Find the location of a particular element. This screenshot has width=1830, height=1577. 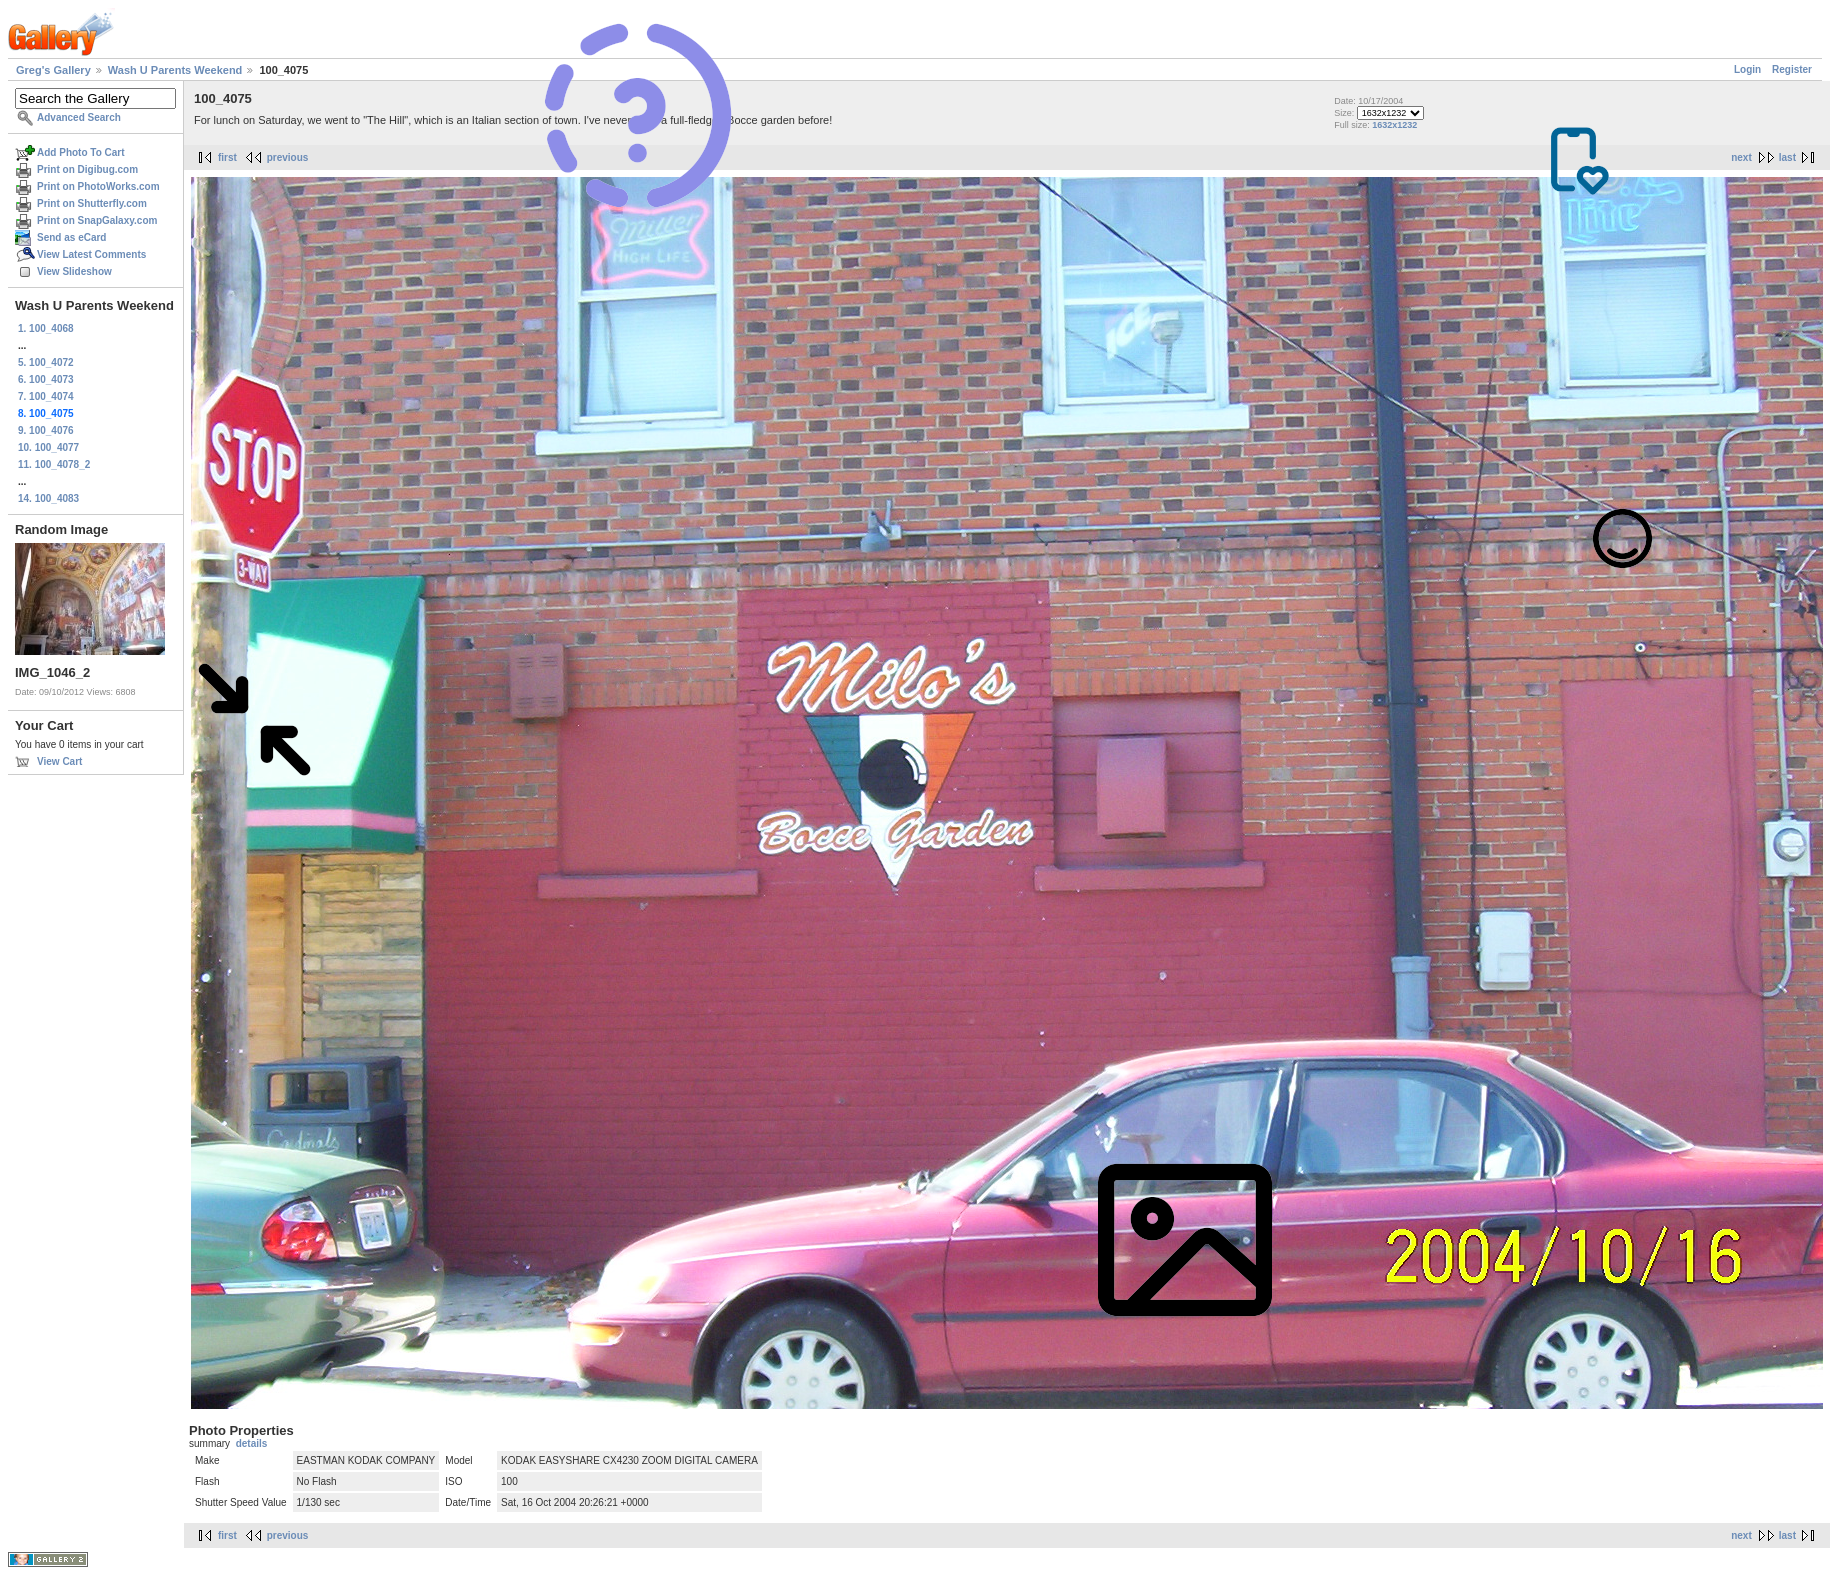

view help for current progress status is located at coordinates (637, 115).